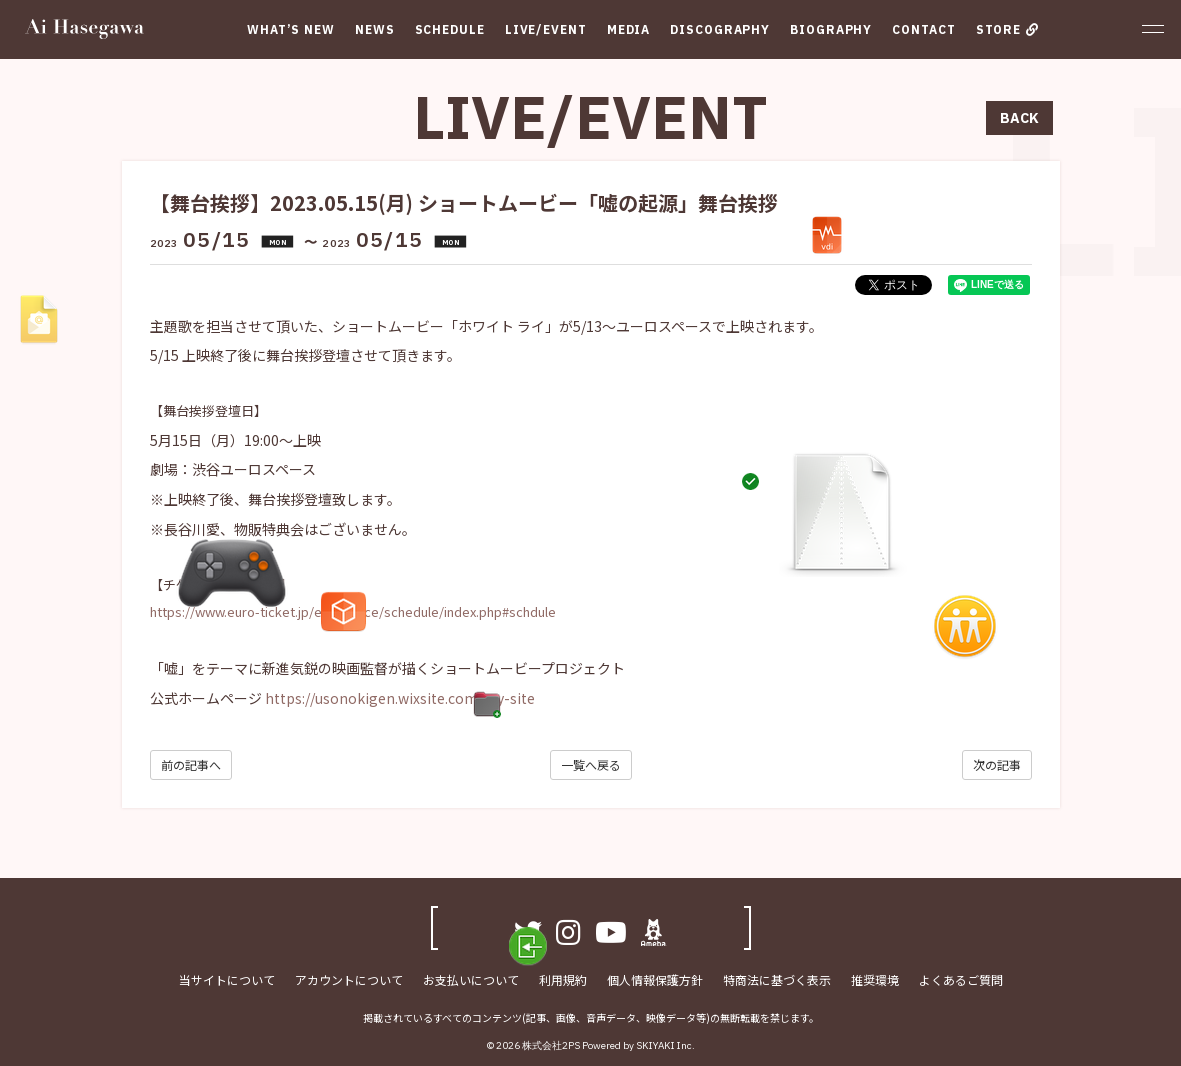  I want to click on a text file template or document skeleton, so click(844, 512).